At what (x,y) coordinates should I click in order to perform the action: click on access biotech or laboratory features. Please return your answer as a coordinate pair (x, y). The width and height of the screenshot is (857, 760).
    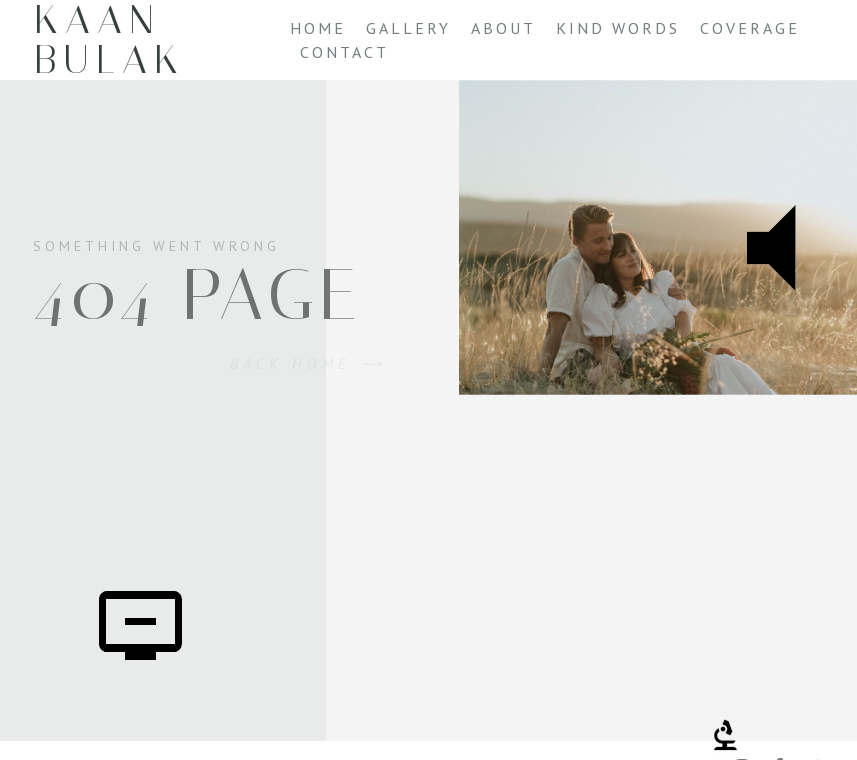
    Looking at the image, I should click on (725, 735).